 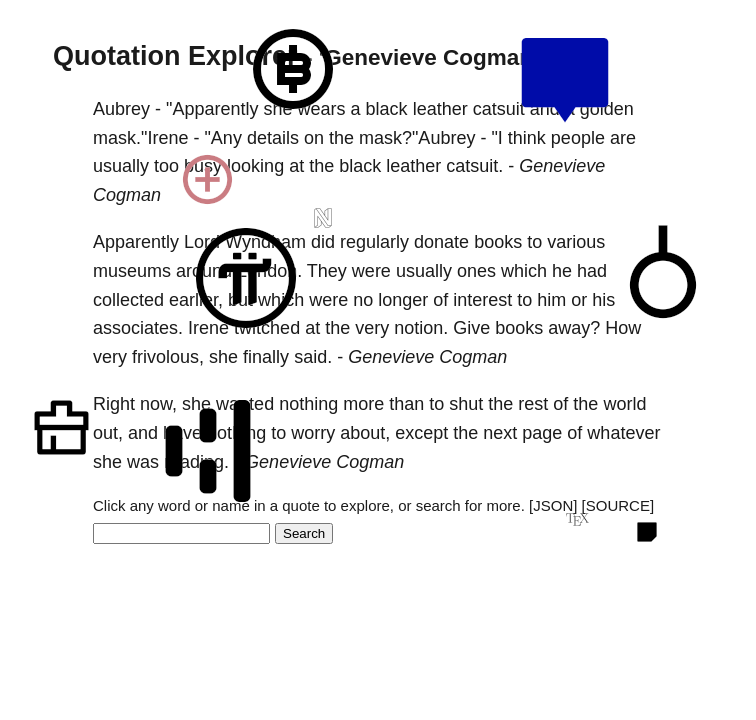 What do you see at coordinates (207, 179) in the screenshot?
I see `add a new item` at bounding box center [207, 179].